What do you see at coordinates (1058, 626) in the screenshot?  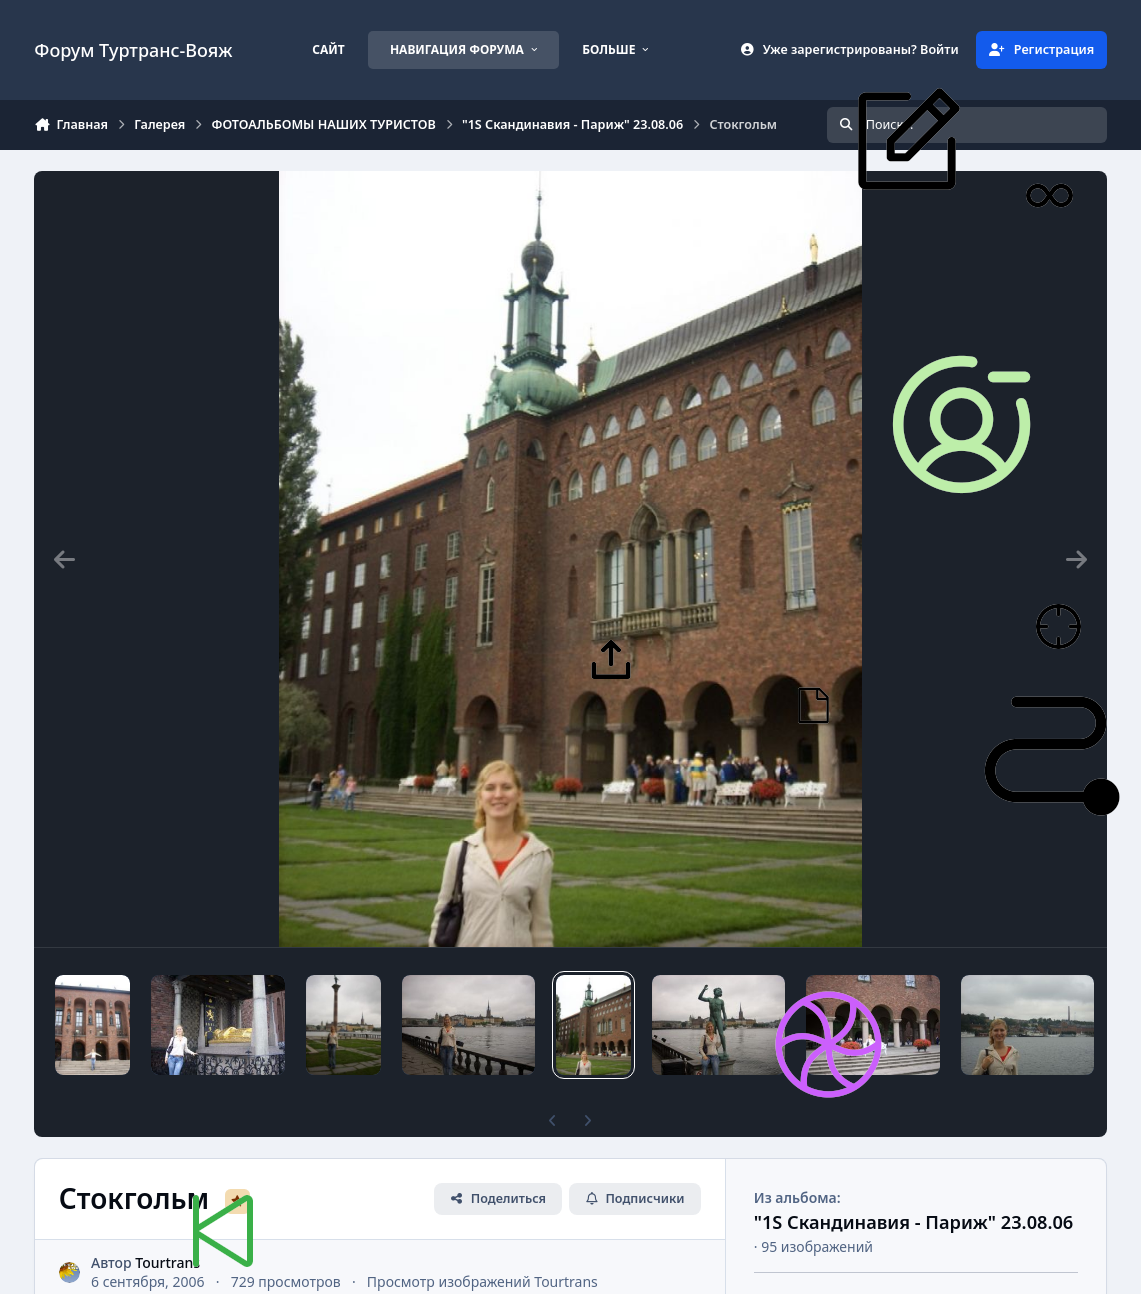 I see `center map on current location` at bounding box center [1058, 626].